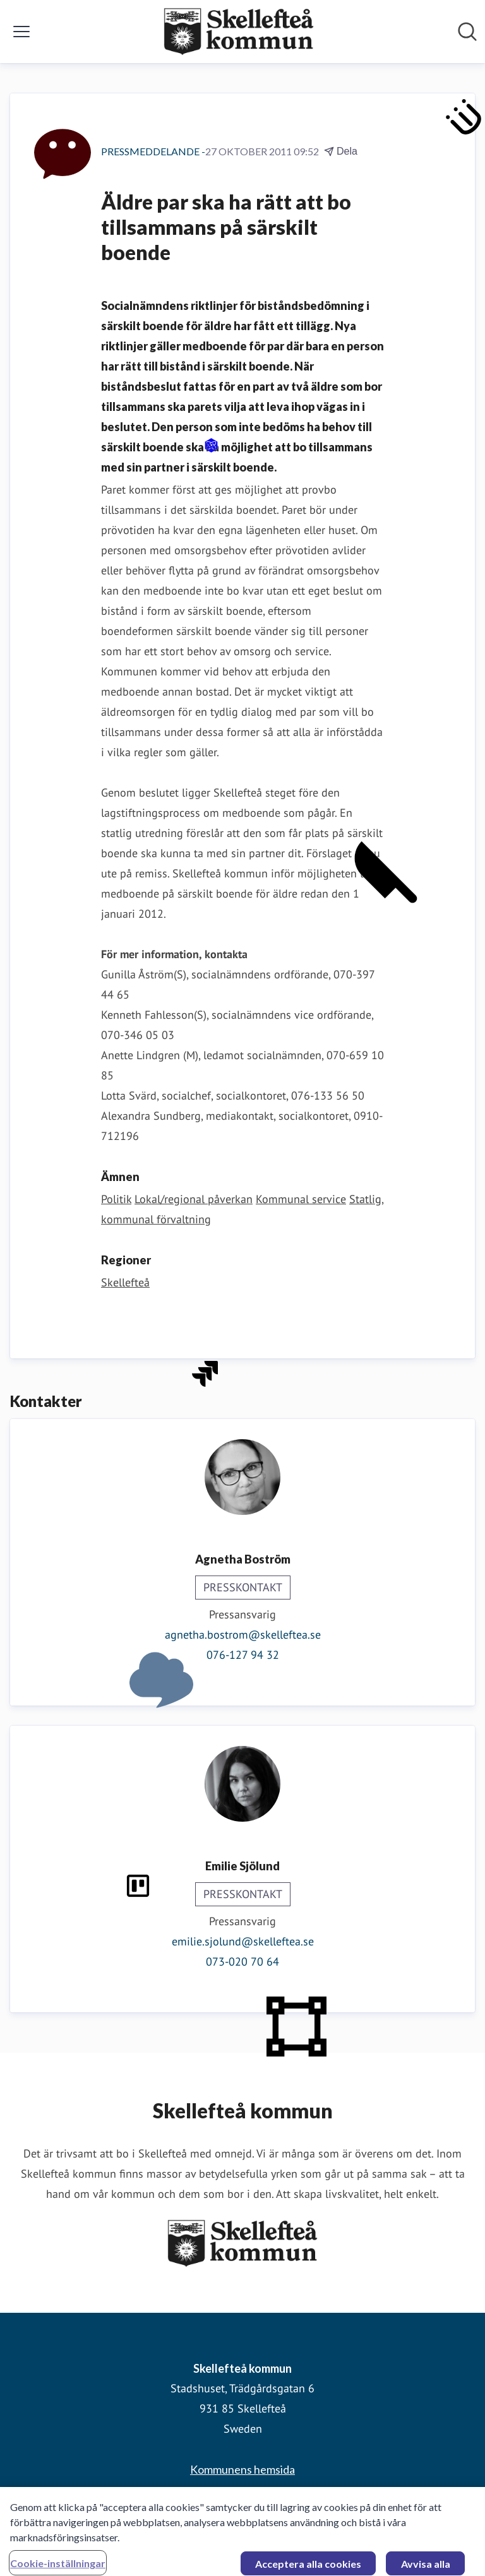 This screenshot has width=485, height=2576. Describe the element at coordinates (161, 1680) in the screenshot. I see `simplelocalize logo - translation management platform` at that location.